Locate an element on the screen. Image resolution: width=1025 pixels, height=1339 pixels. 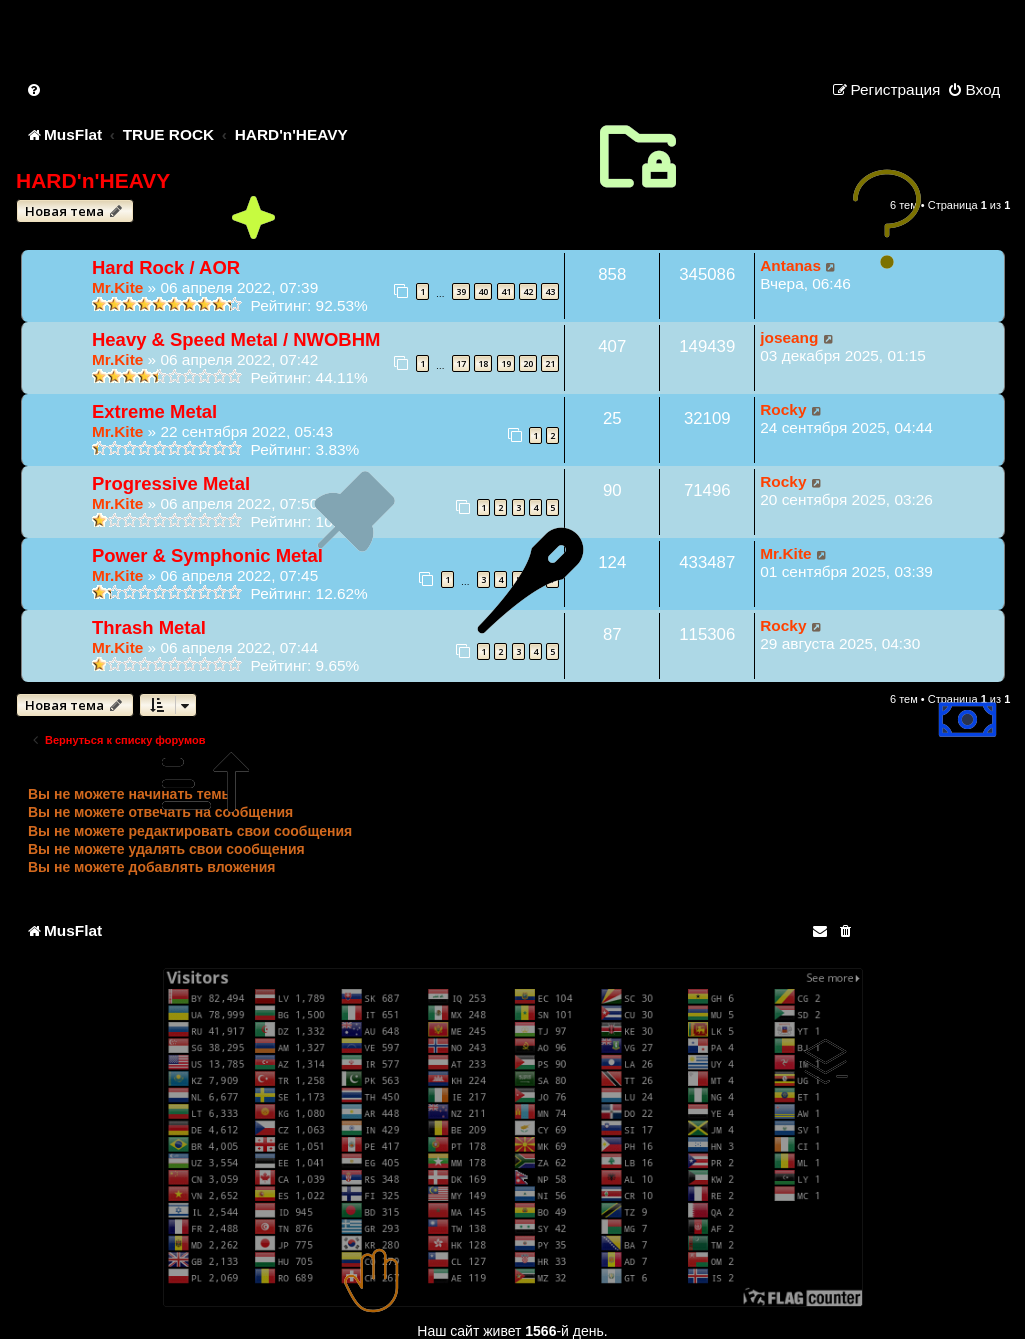
access a password-protected folder is located at coordinates (638, 155).